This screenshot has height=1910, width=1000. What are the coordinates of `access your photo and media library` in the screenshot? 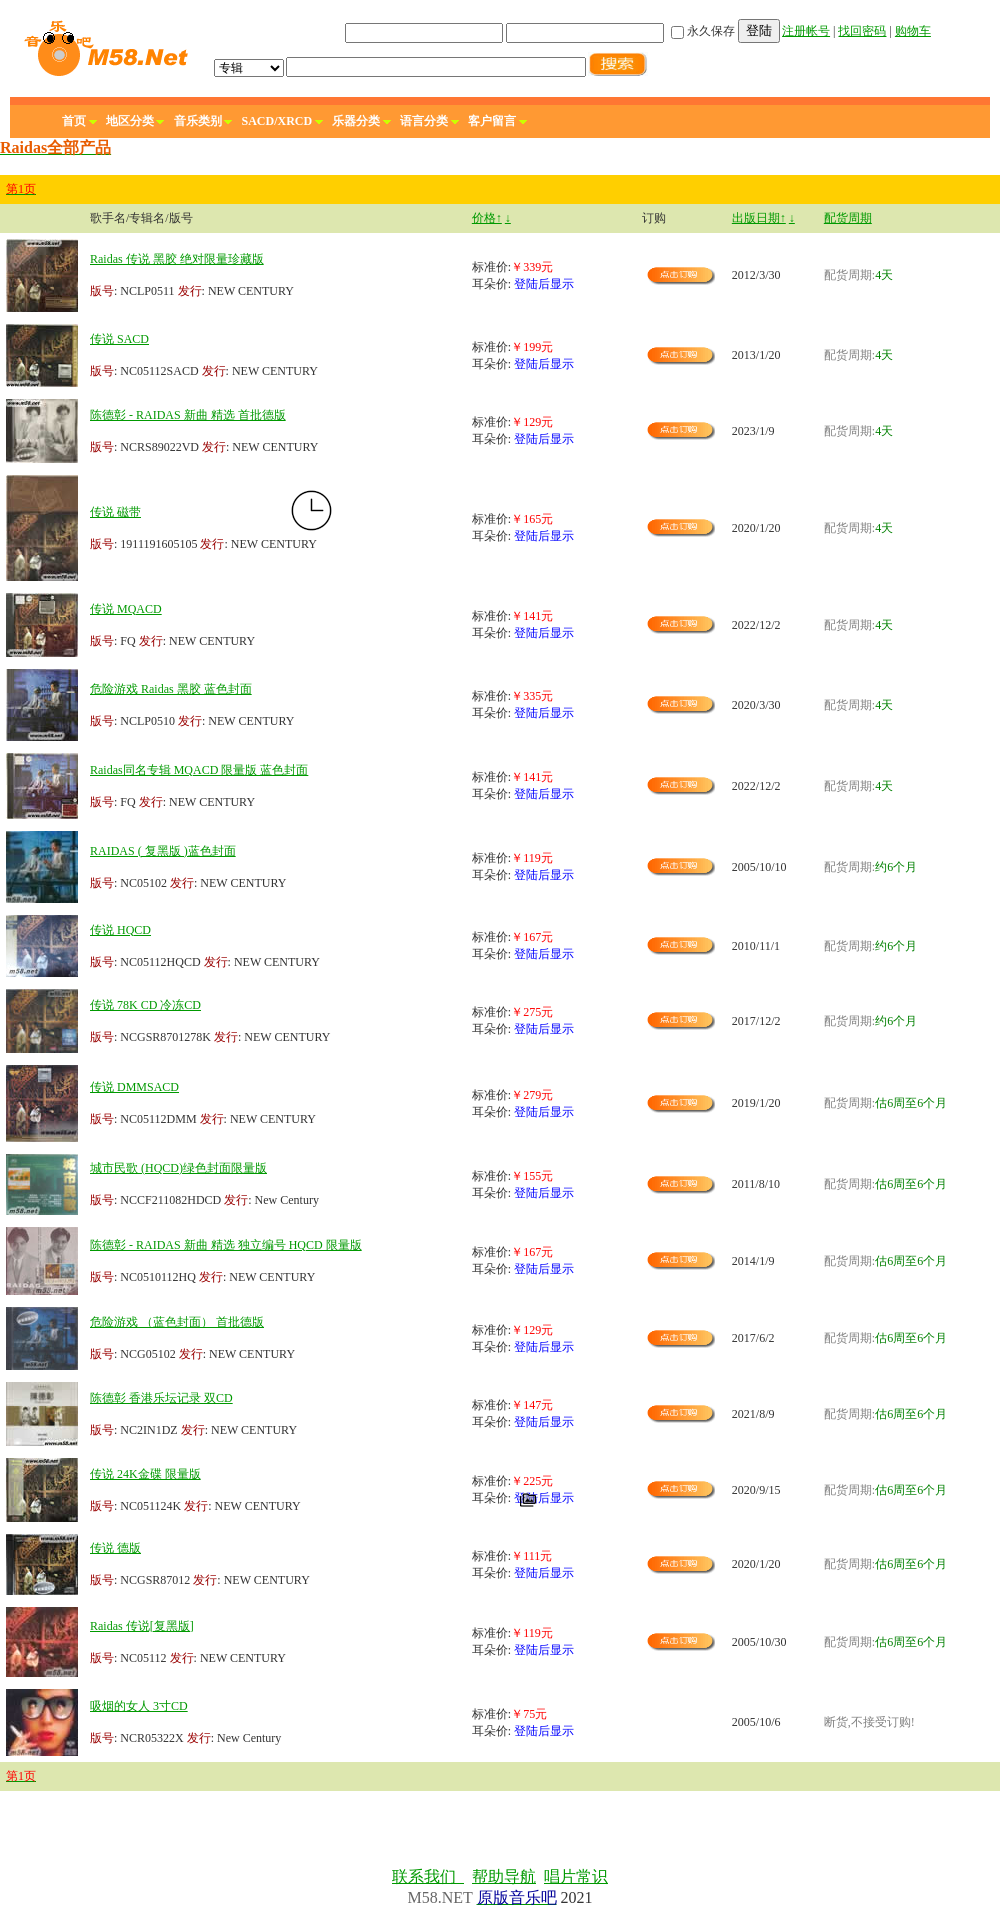 It's located at (528, 1500).